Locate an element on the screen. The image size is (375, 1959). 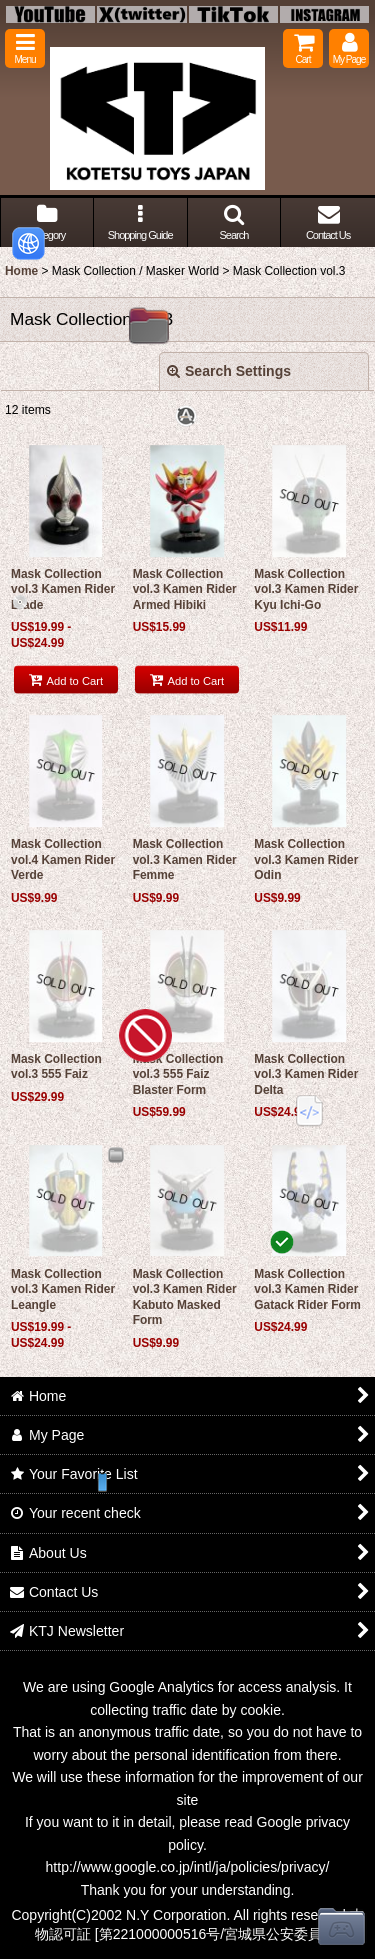
delete selected email message is located at coordinates (145, 1035).